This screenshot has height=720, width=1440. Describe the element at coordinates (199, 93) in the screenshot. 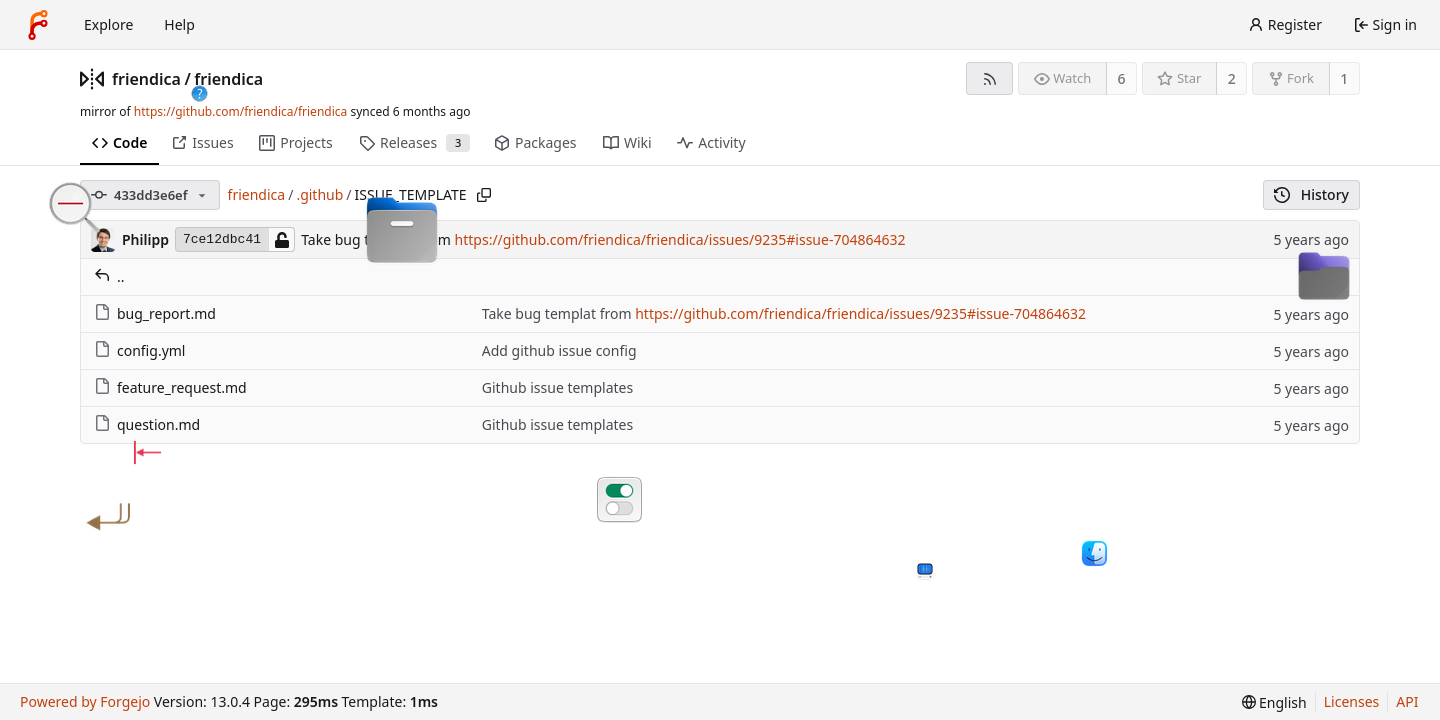

I see `access help and support documentation` at that location.